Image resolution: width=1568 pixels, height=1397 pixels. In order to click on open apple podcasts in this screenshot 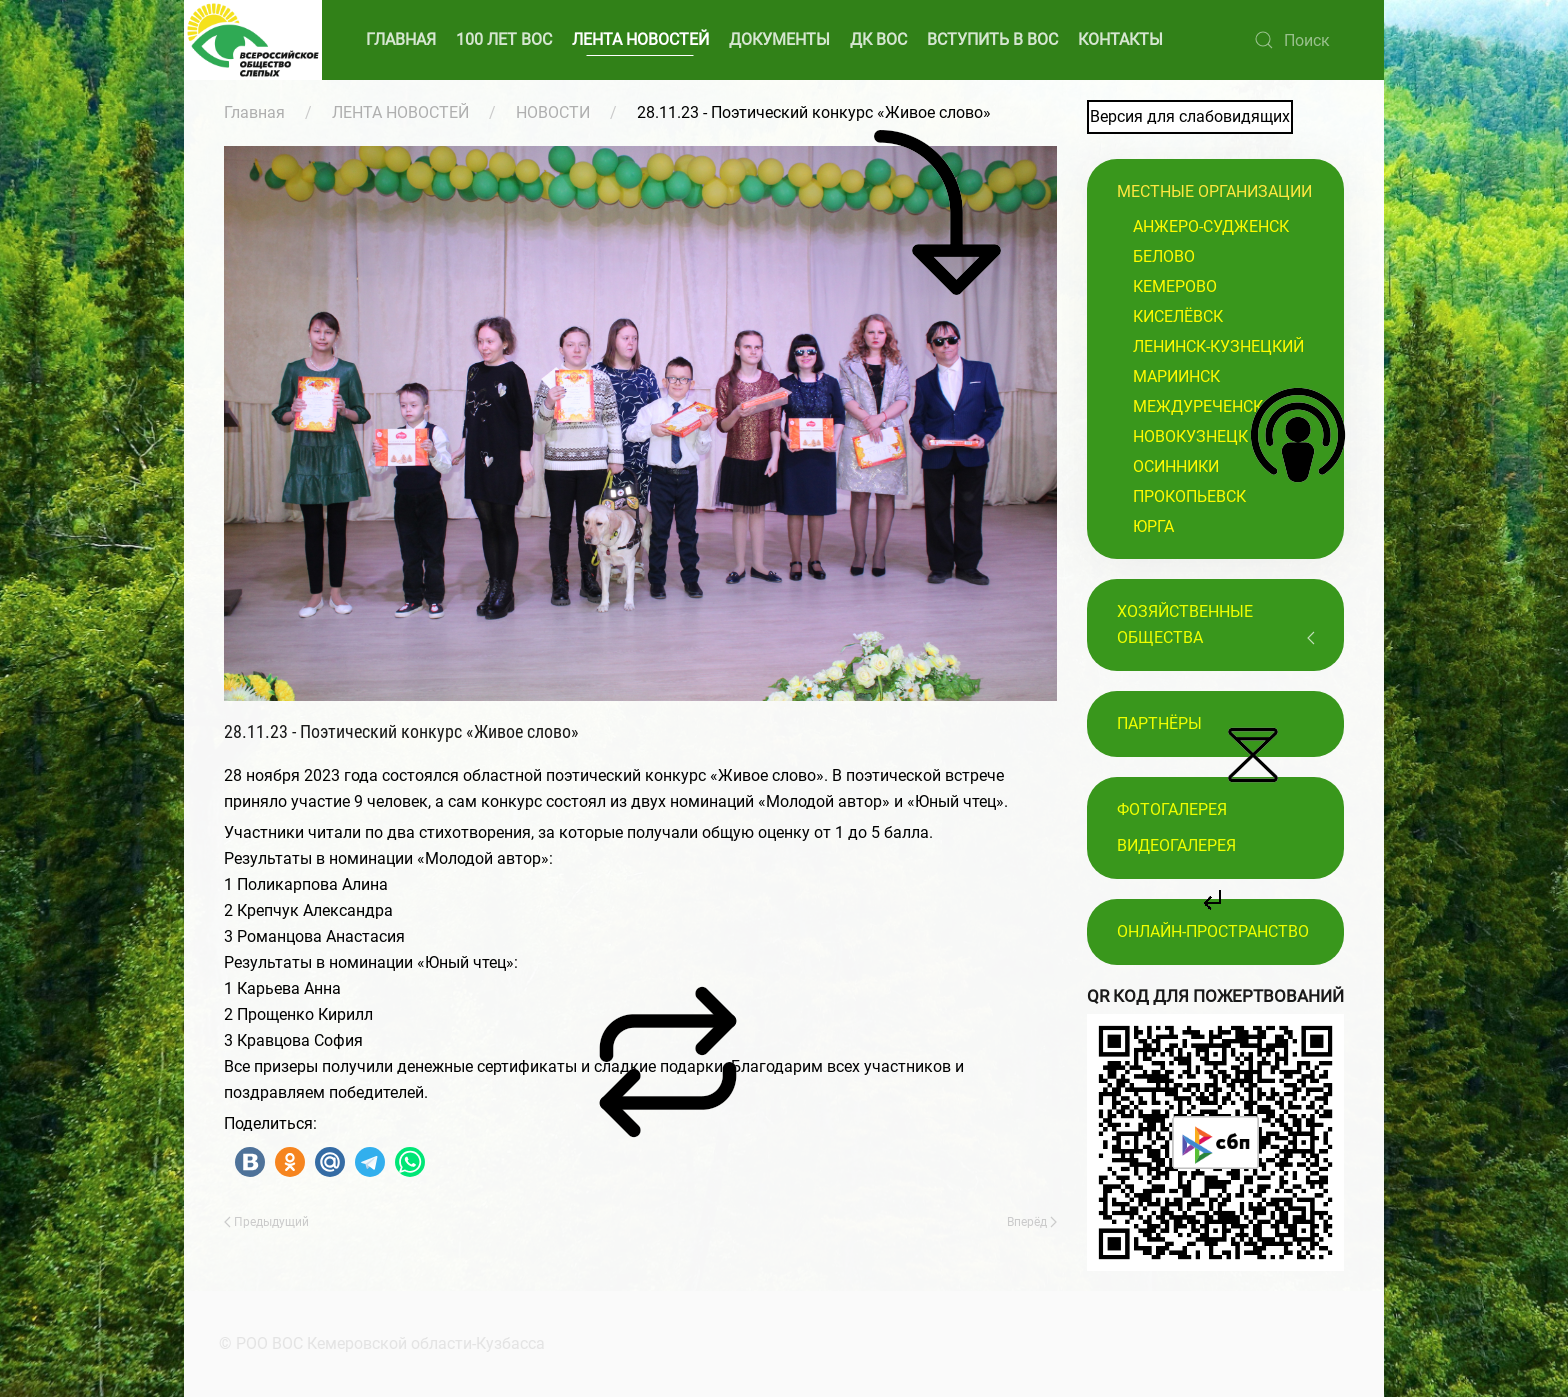, I will do `click(1298, 435)`.